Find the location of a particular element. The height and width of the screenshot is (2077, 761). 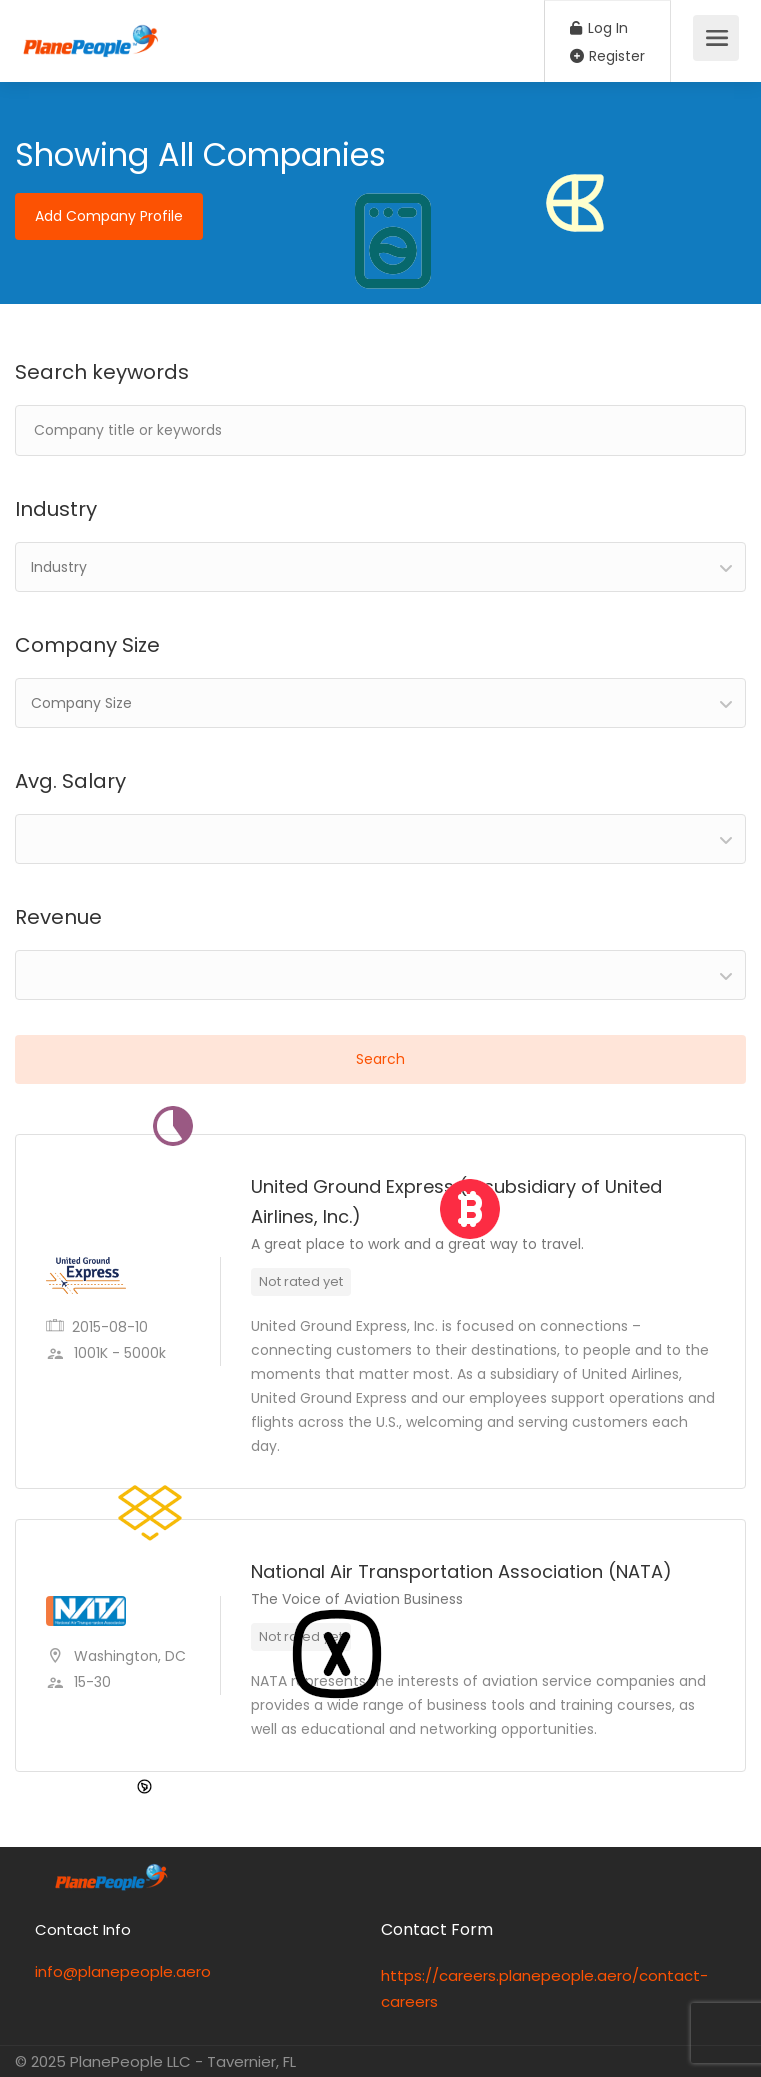

view bitcoin wallet balance is located at coordinates (470, 1209).